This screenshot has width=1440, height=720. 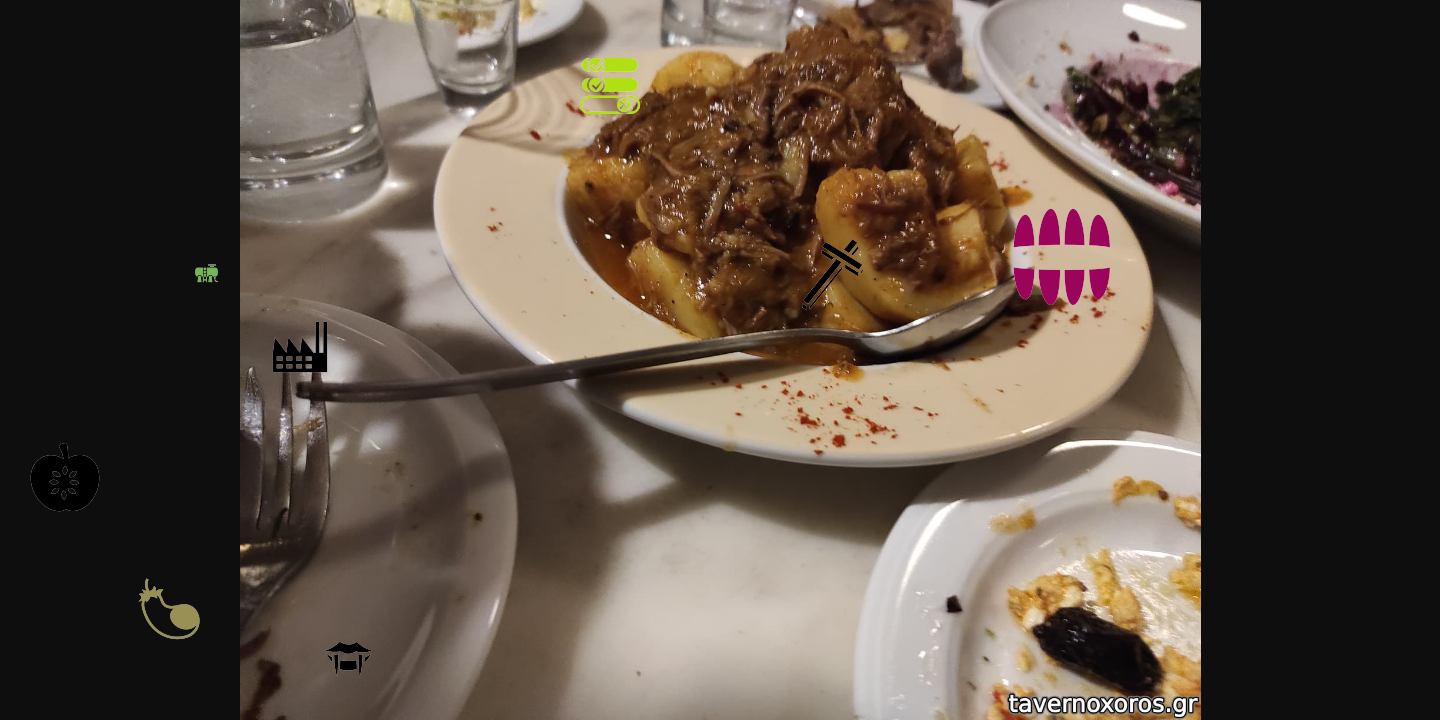 I want to click on access factory or manufacturing settings, so click(x=300, y=345).